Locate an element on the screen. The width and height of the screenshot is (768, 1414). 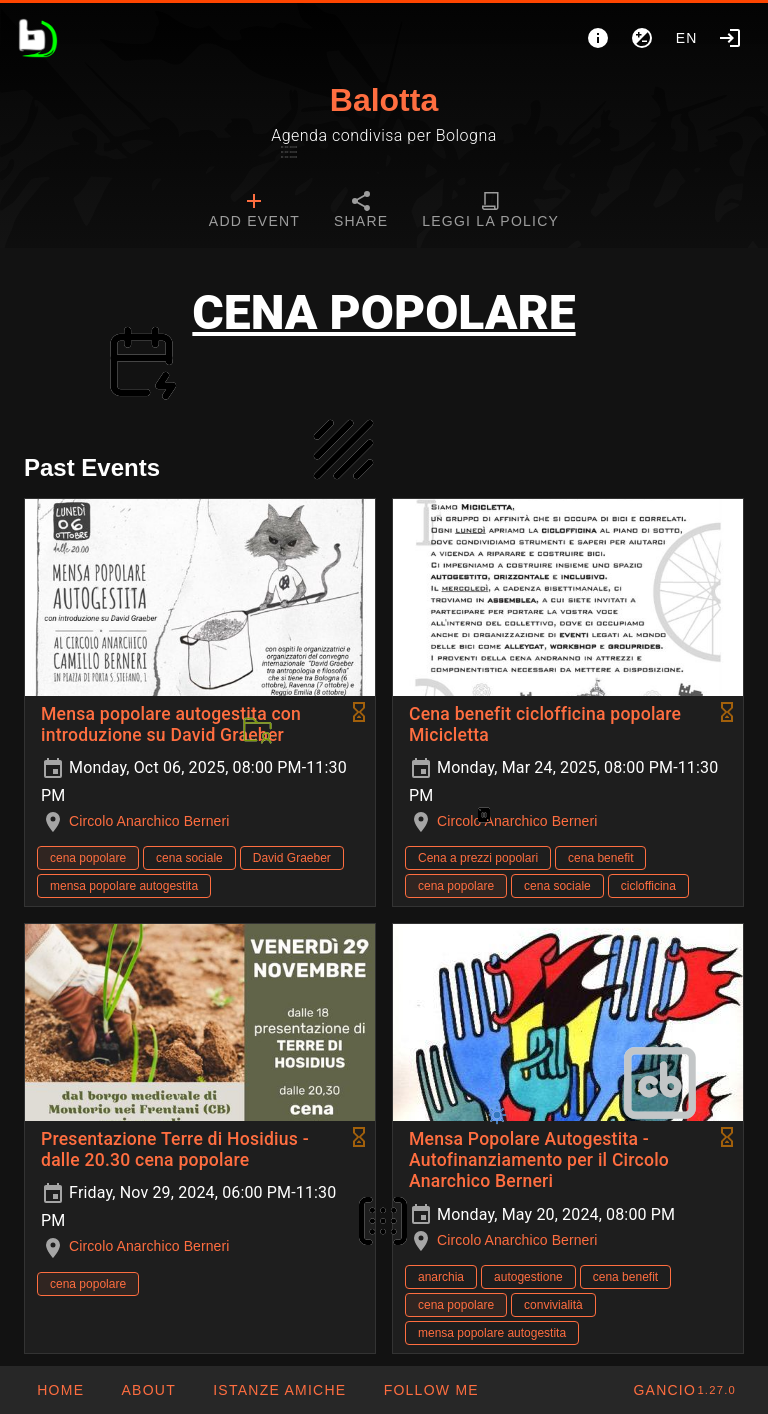
change background style or pattern is located at coordinates (343, 449).